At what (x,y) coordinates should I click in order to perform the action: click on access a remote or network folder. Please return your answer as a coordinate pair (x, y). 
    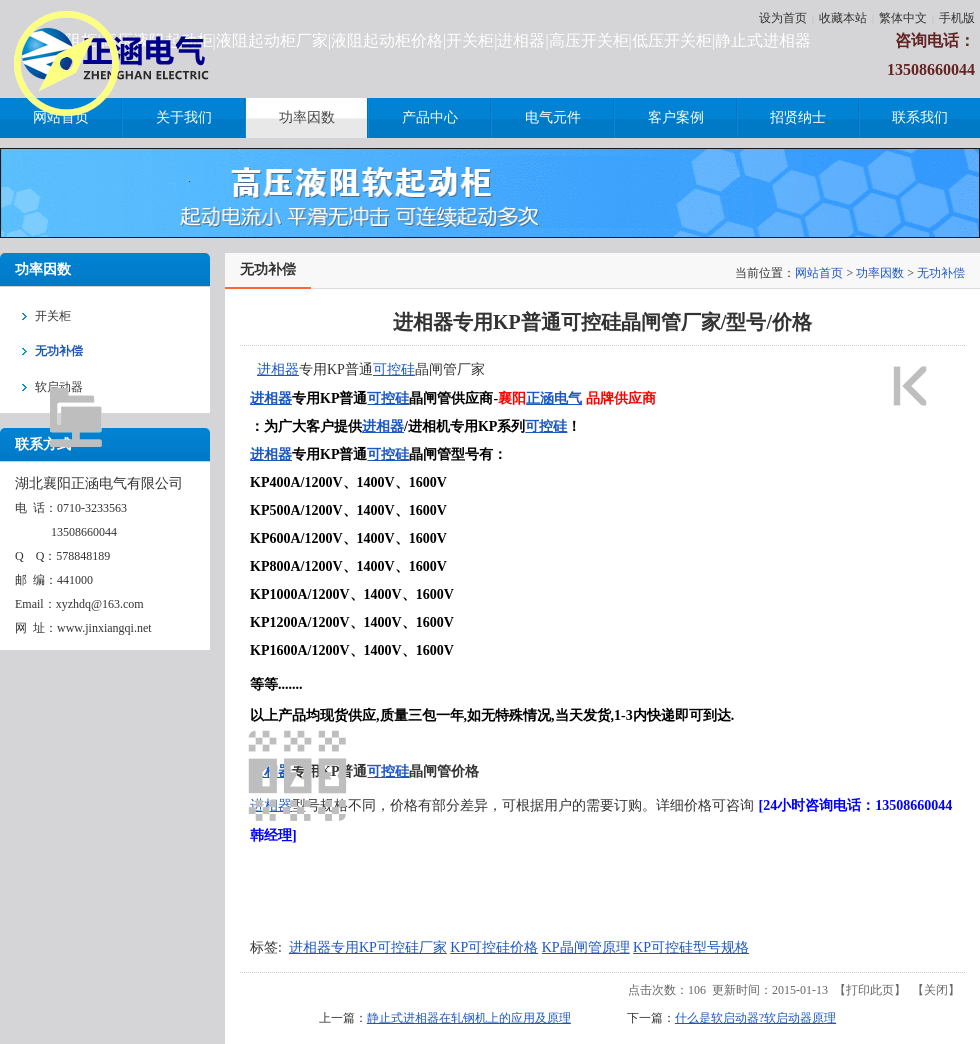
    Looking at the image, I should click on (79, 417).